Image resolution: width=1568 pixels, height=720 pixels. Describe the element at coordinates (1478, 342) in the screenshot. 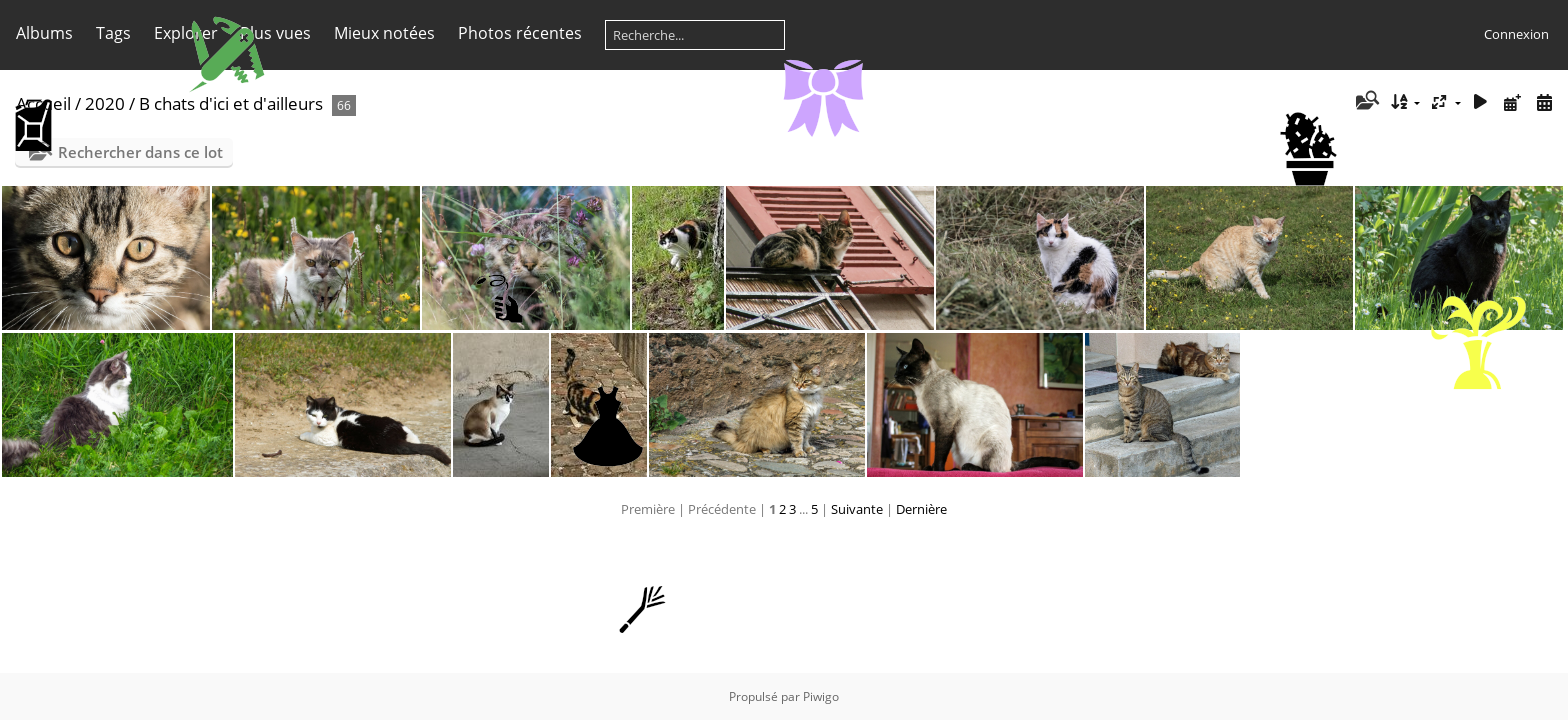

I see `potion or magical item in inventory` at that location.